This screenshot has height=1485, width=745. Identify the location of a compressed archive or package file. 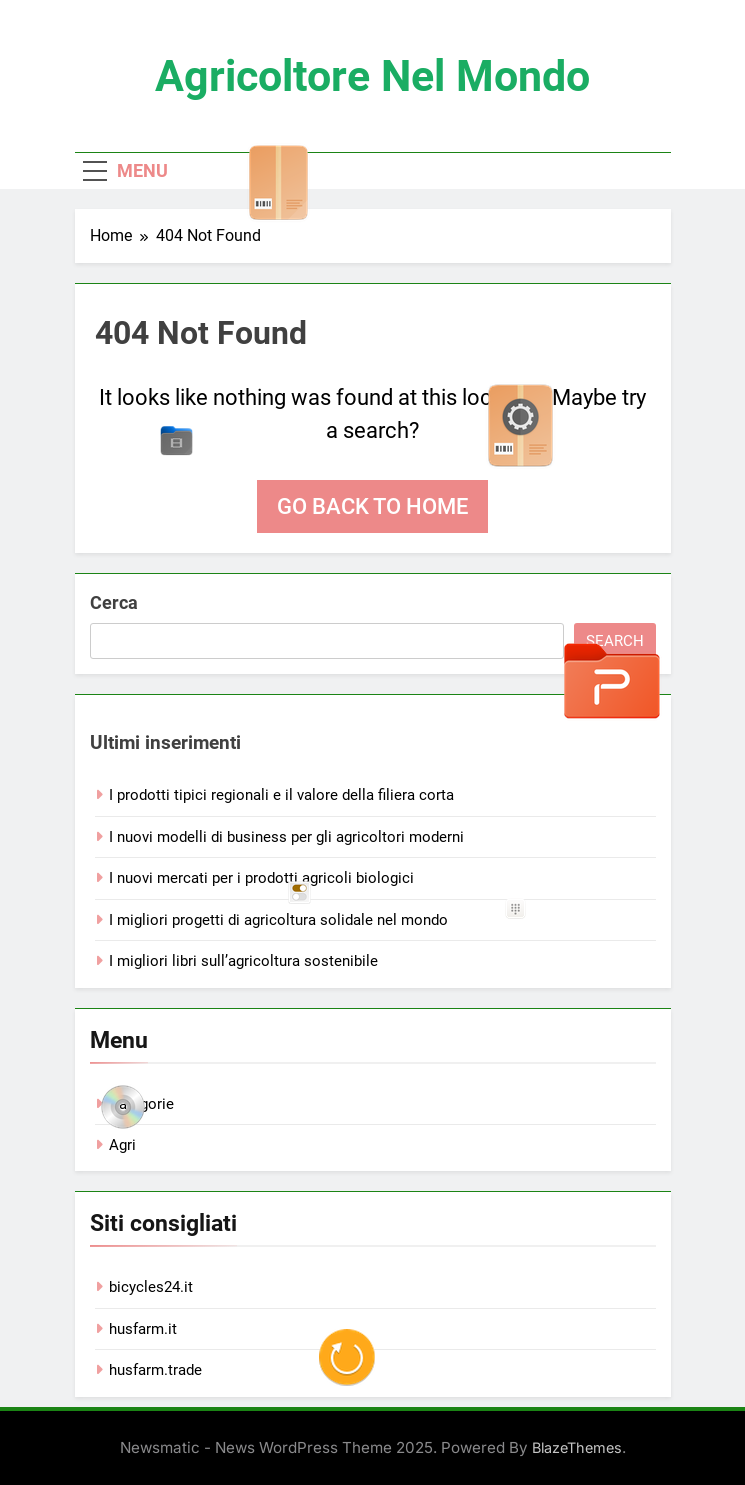
(278, 182).